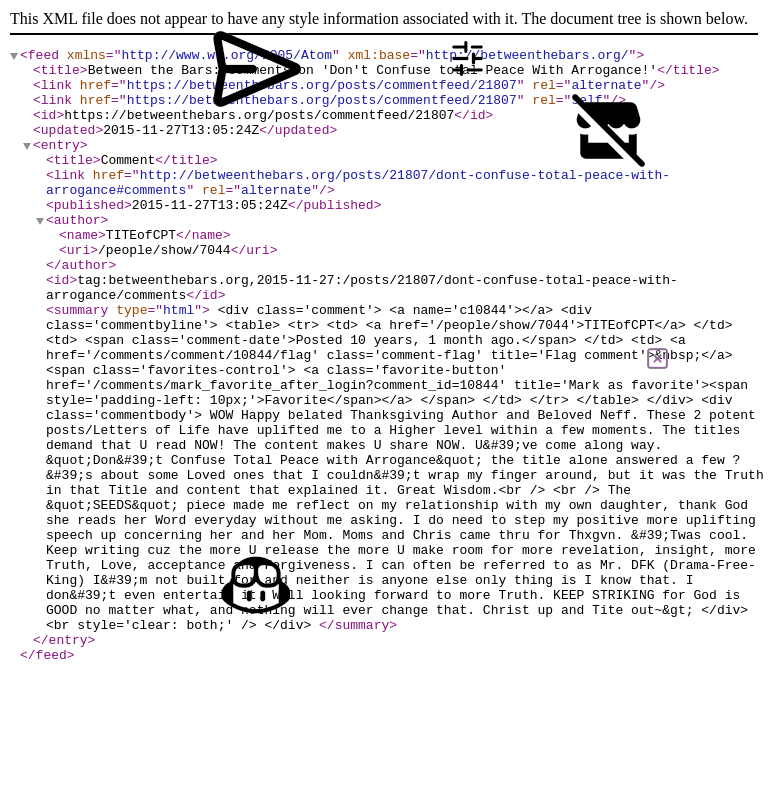  I want to click on access github copilot ai assistant, so click(256, 585).